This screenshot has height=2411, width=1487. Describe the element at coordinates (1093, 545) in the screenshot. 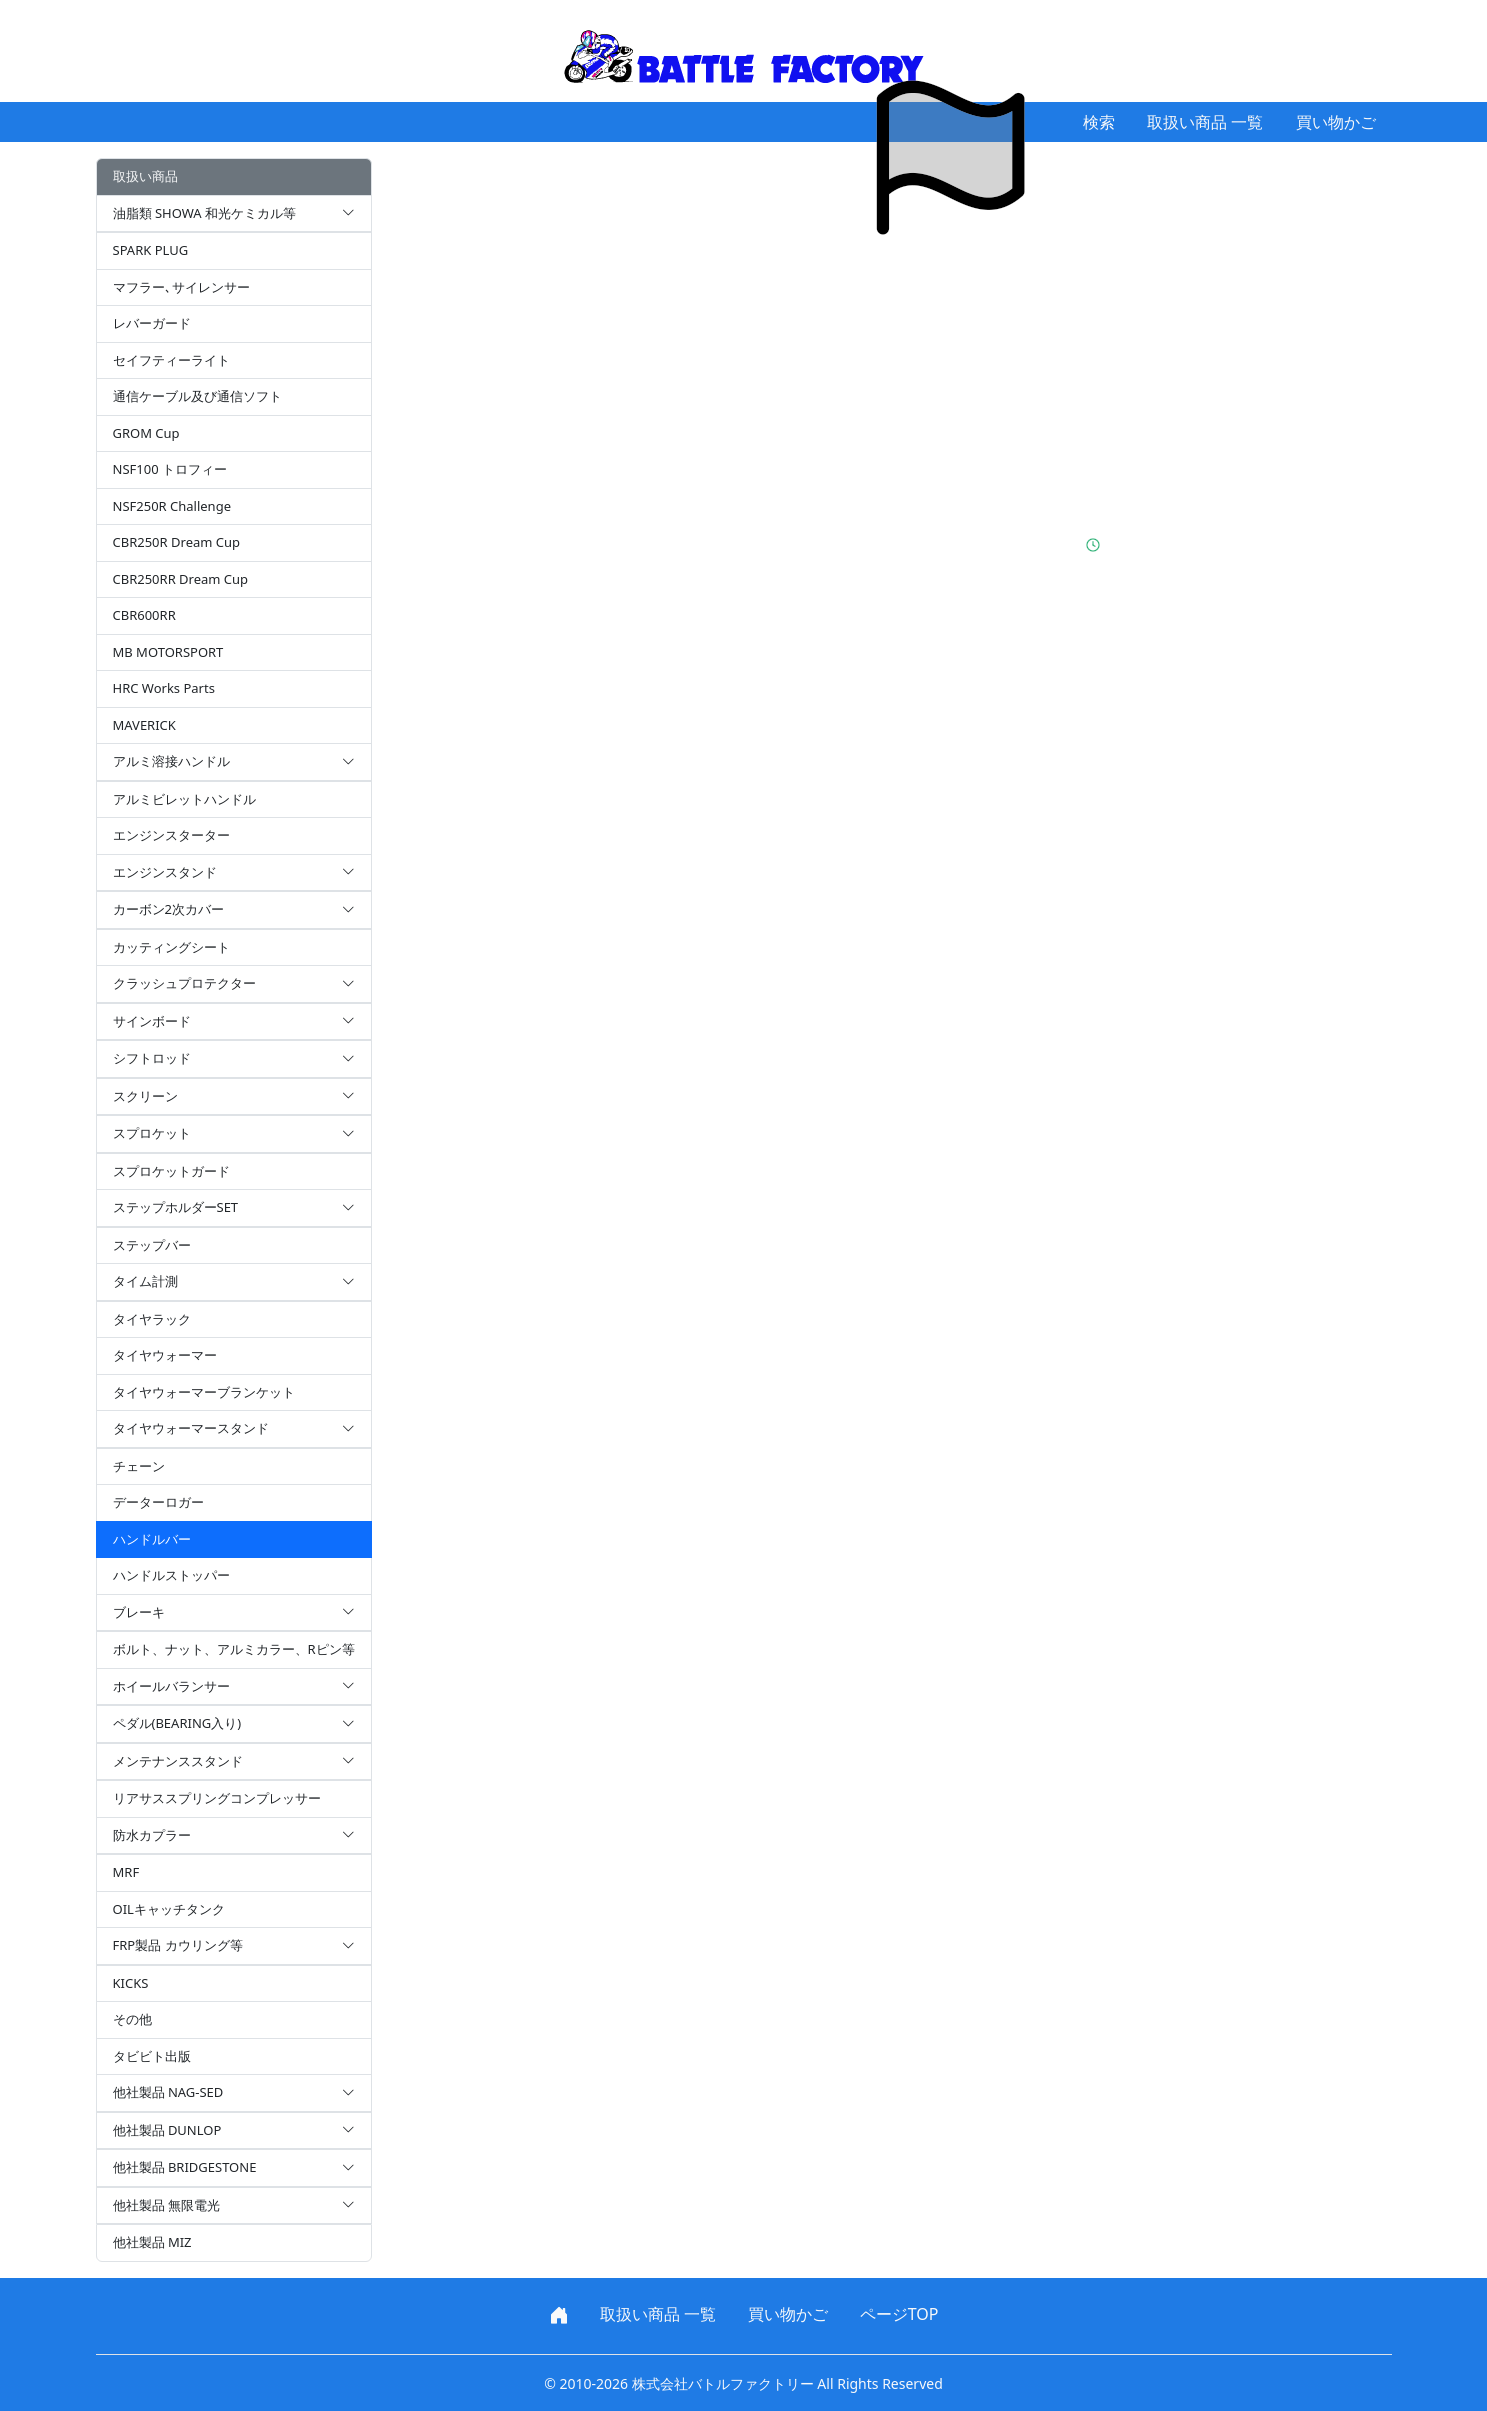

I see `view current time` at that location.